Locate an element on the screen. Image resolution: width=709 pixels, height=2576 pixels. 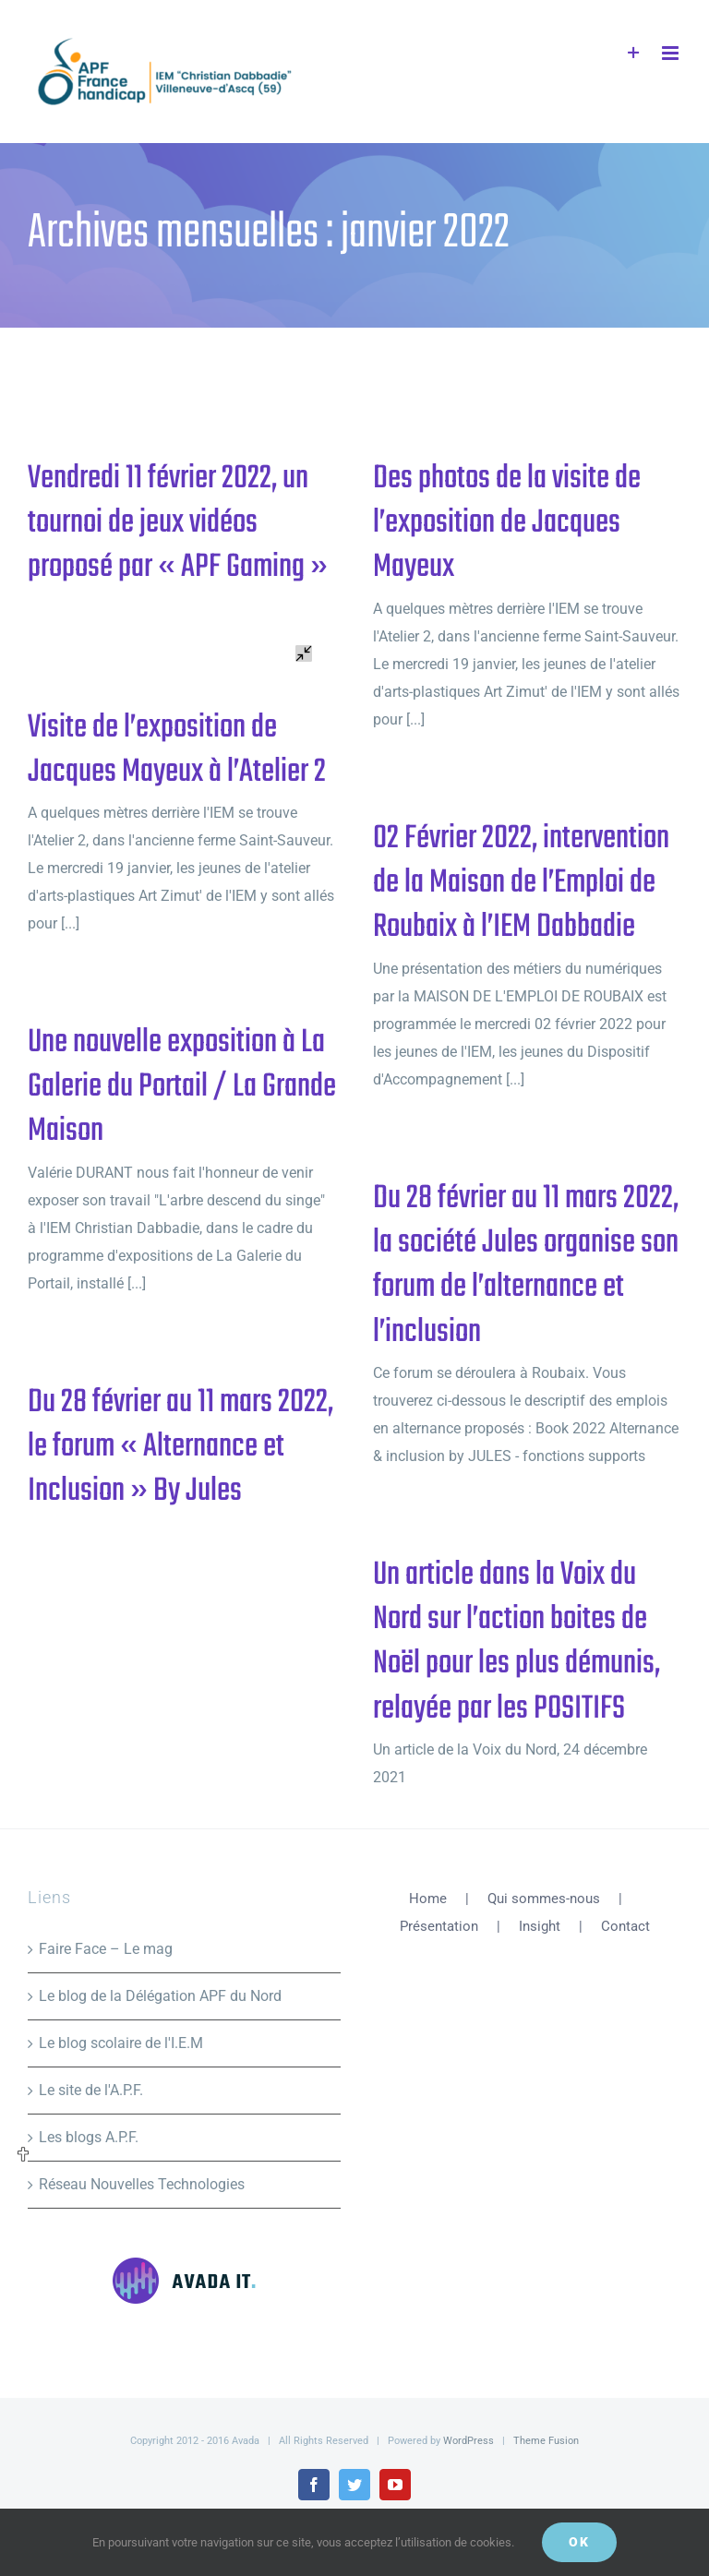
indicates a religious or faith-based feature is located at coordinates (23, 2154).